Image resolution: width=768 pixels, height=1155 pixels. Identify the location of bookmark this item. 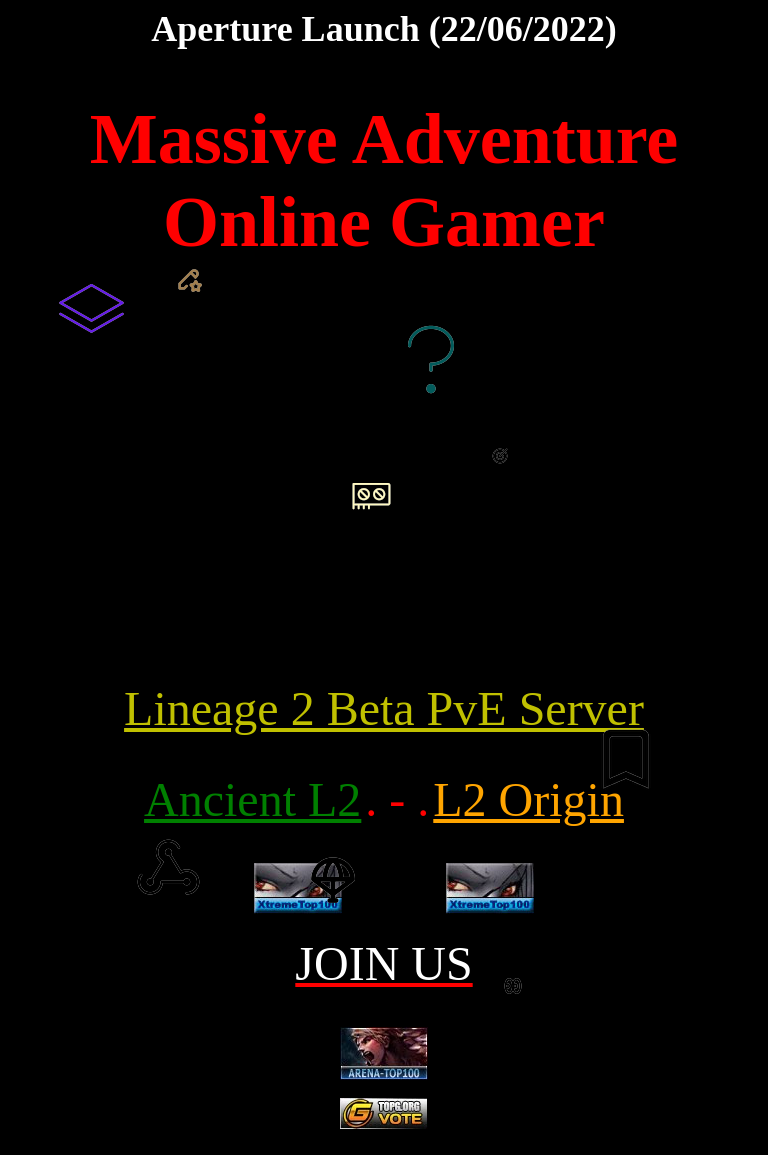
(626, 759).